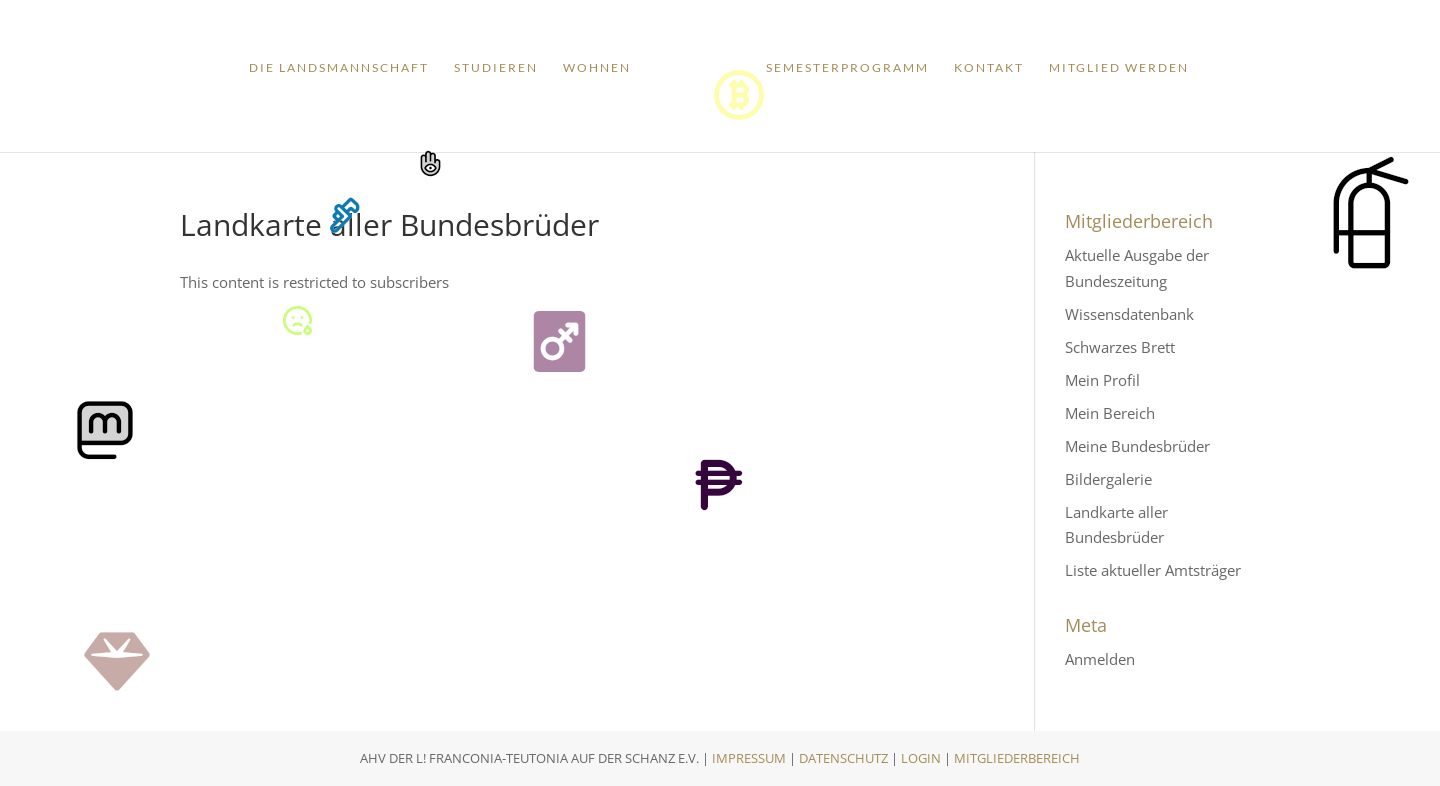 The width and height of the screenshot is (1440, 786). I want to click on open mastodon app, so click(105, 429).